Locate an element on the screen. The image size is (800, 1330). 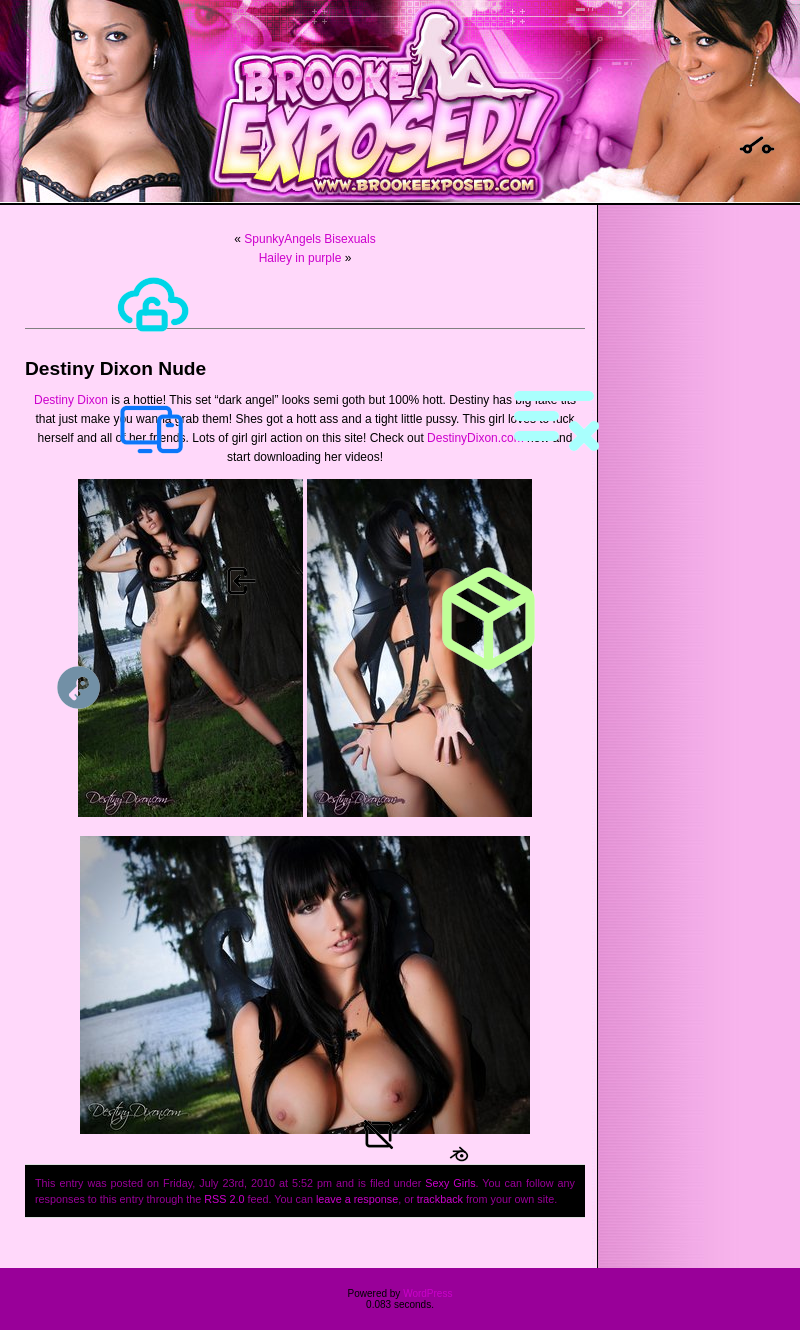
log in to your account is located at coordinates (241, 581).